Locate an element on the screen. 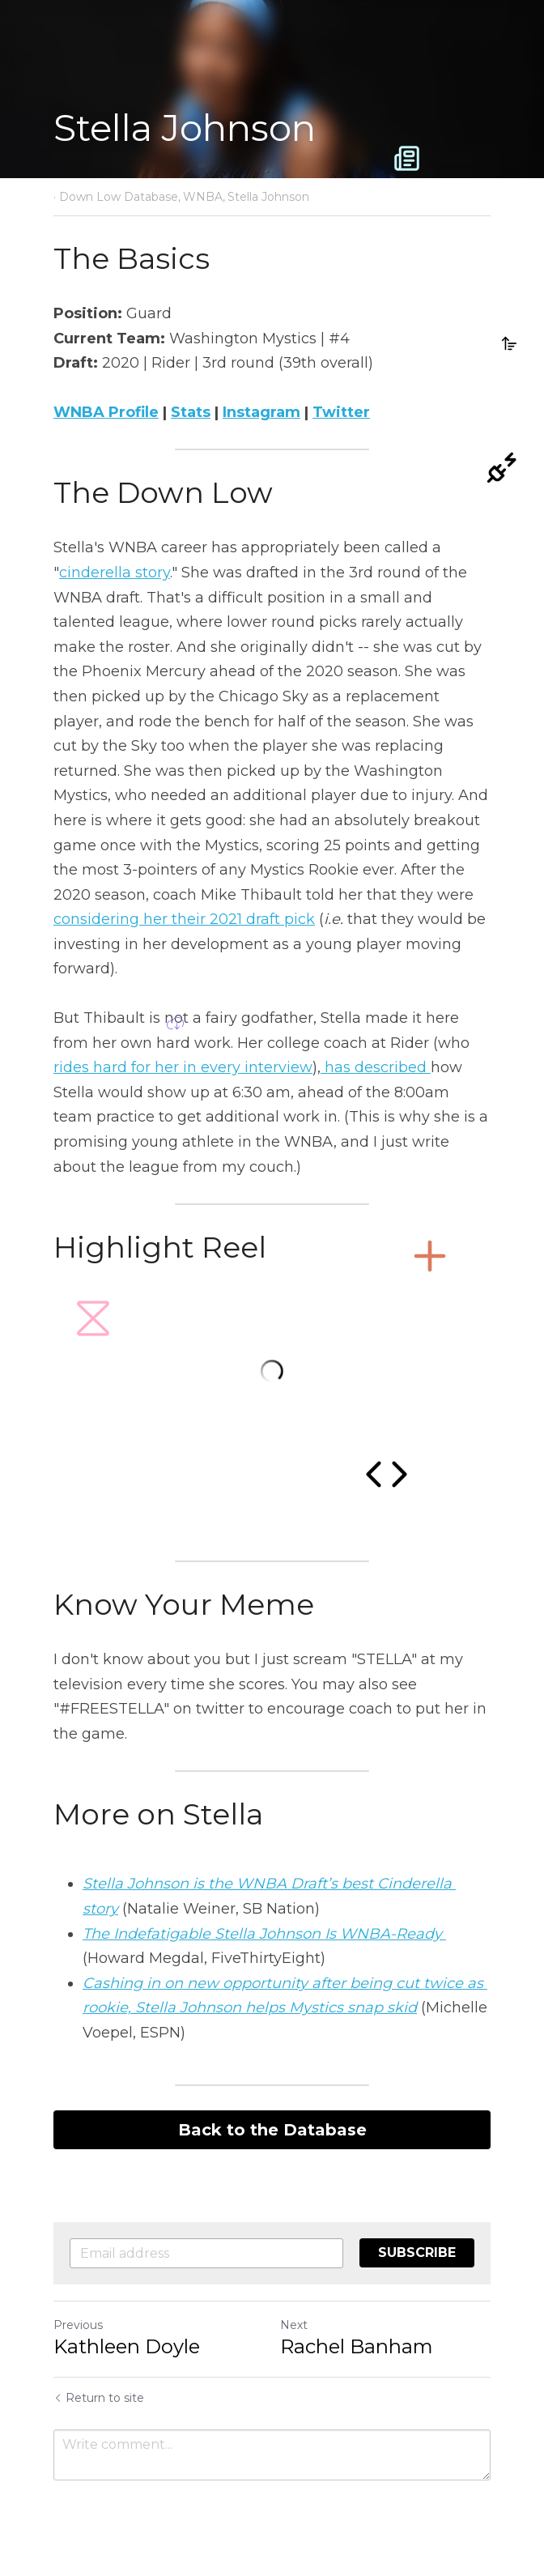 This screenshot has height=2576, width=544. view or edit source code is located at coordinates (386, 1474).